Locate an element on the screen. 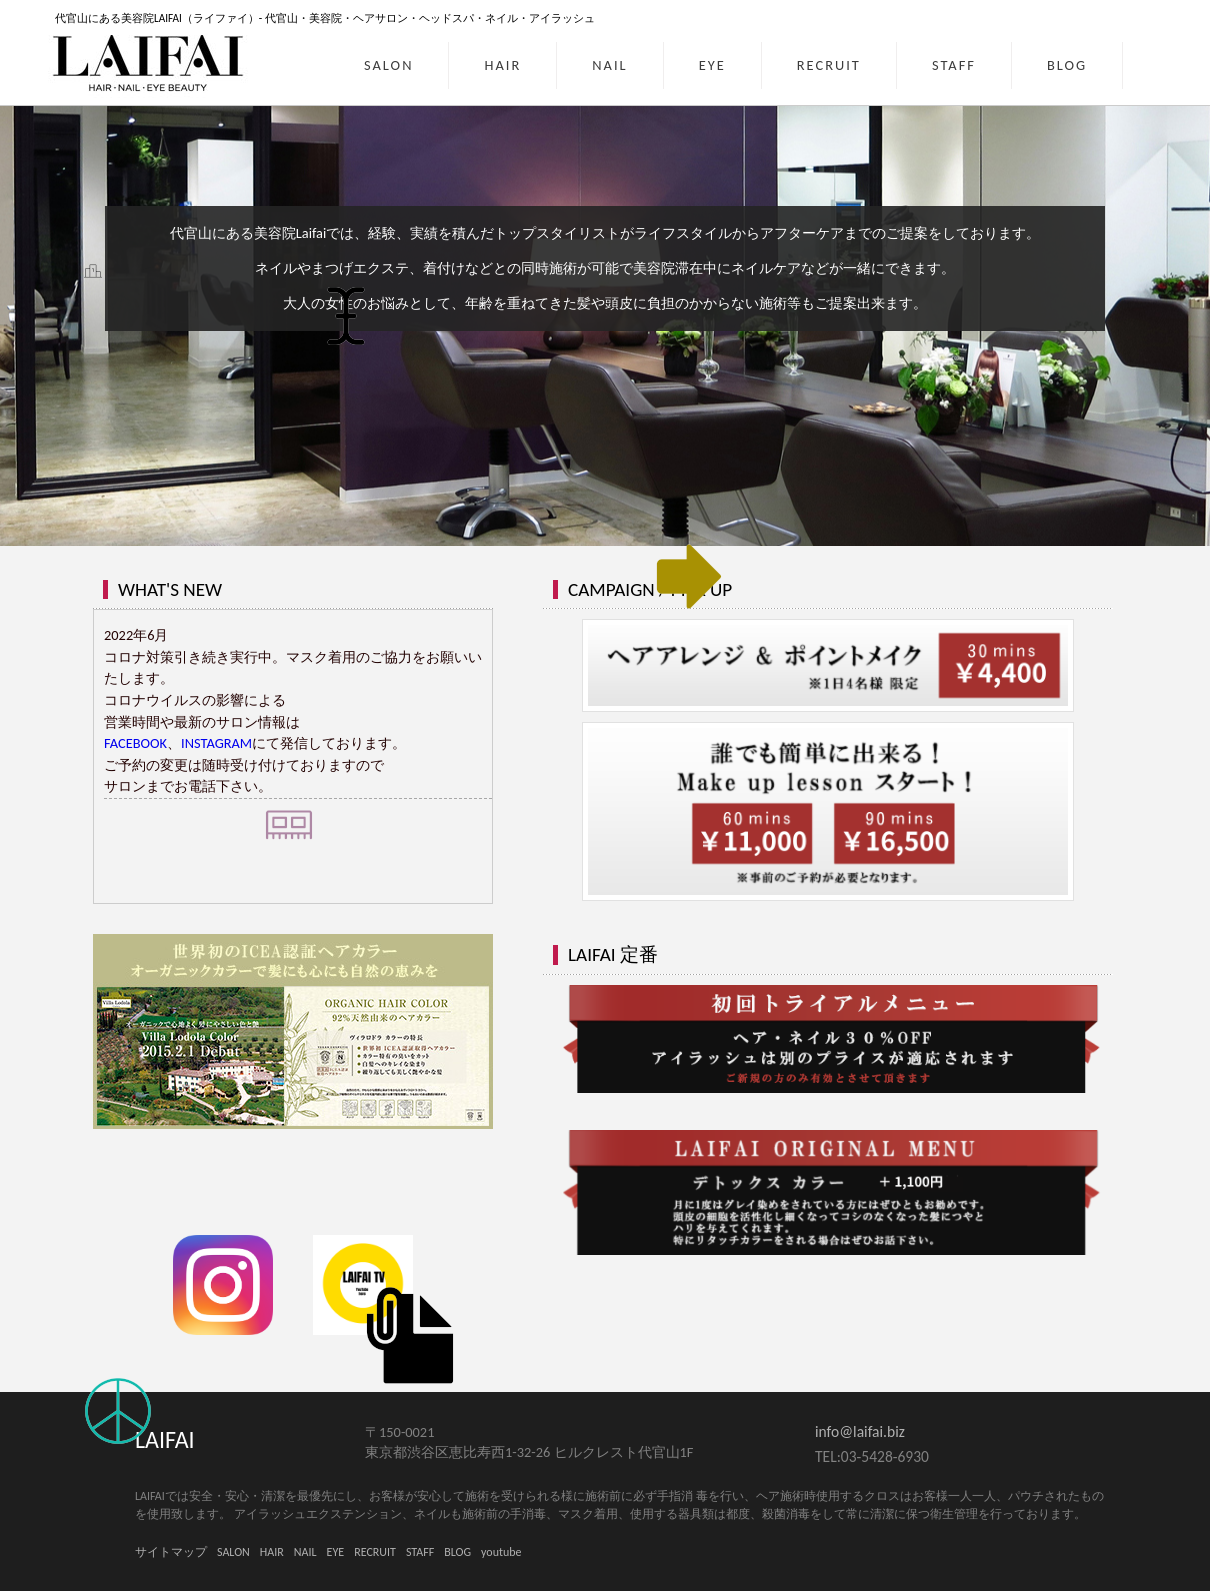 Image resolution: width=1210 pixels, height=1591 pixels. go forward or proceed to next step is located at coordinates (686, 576).